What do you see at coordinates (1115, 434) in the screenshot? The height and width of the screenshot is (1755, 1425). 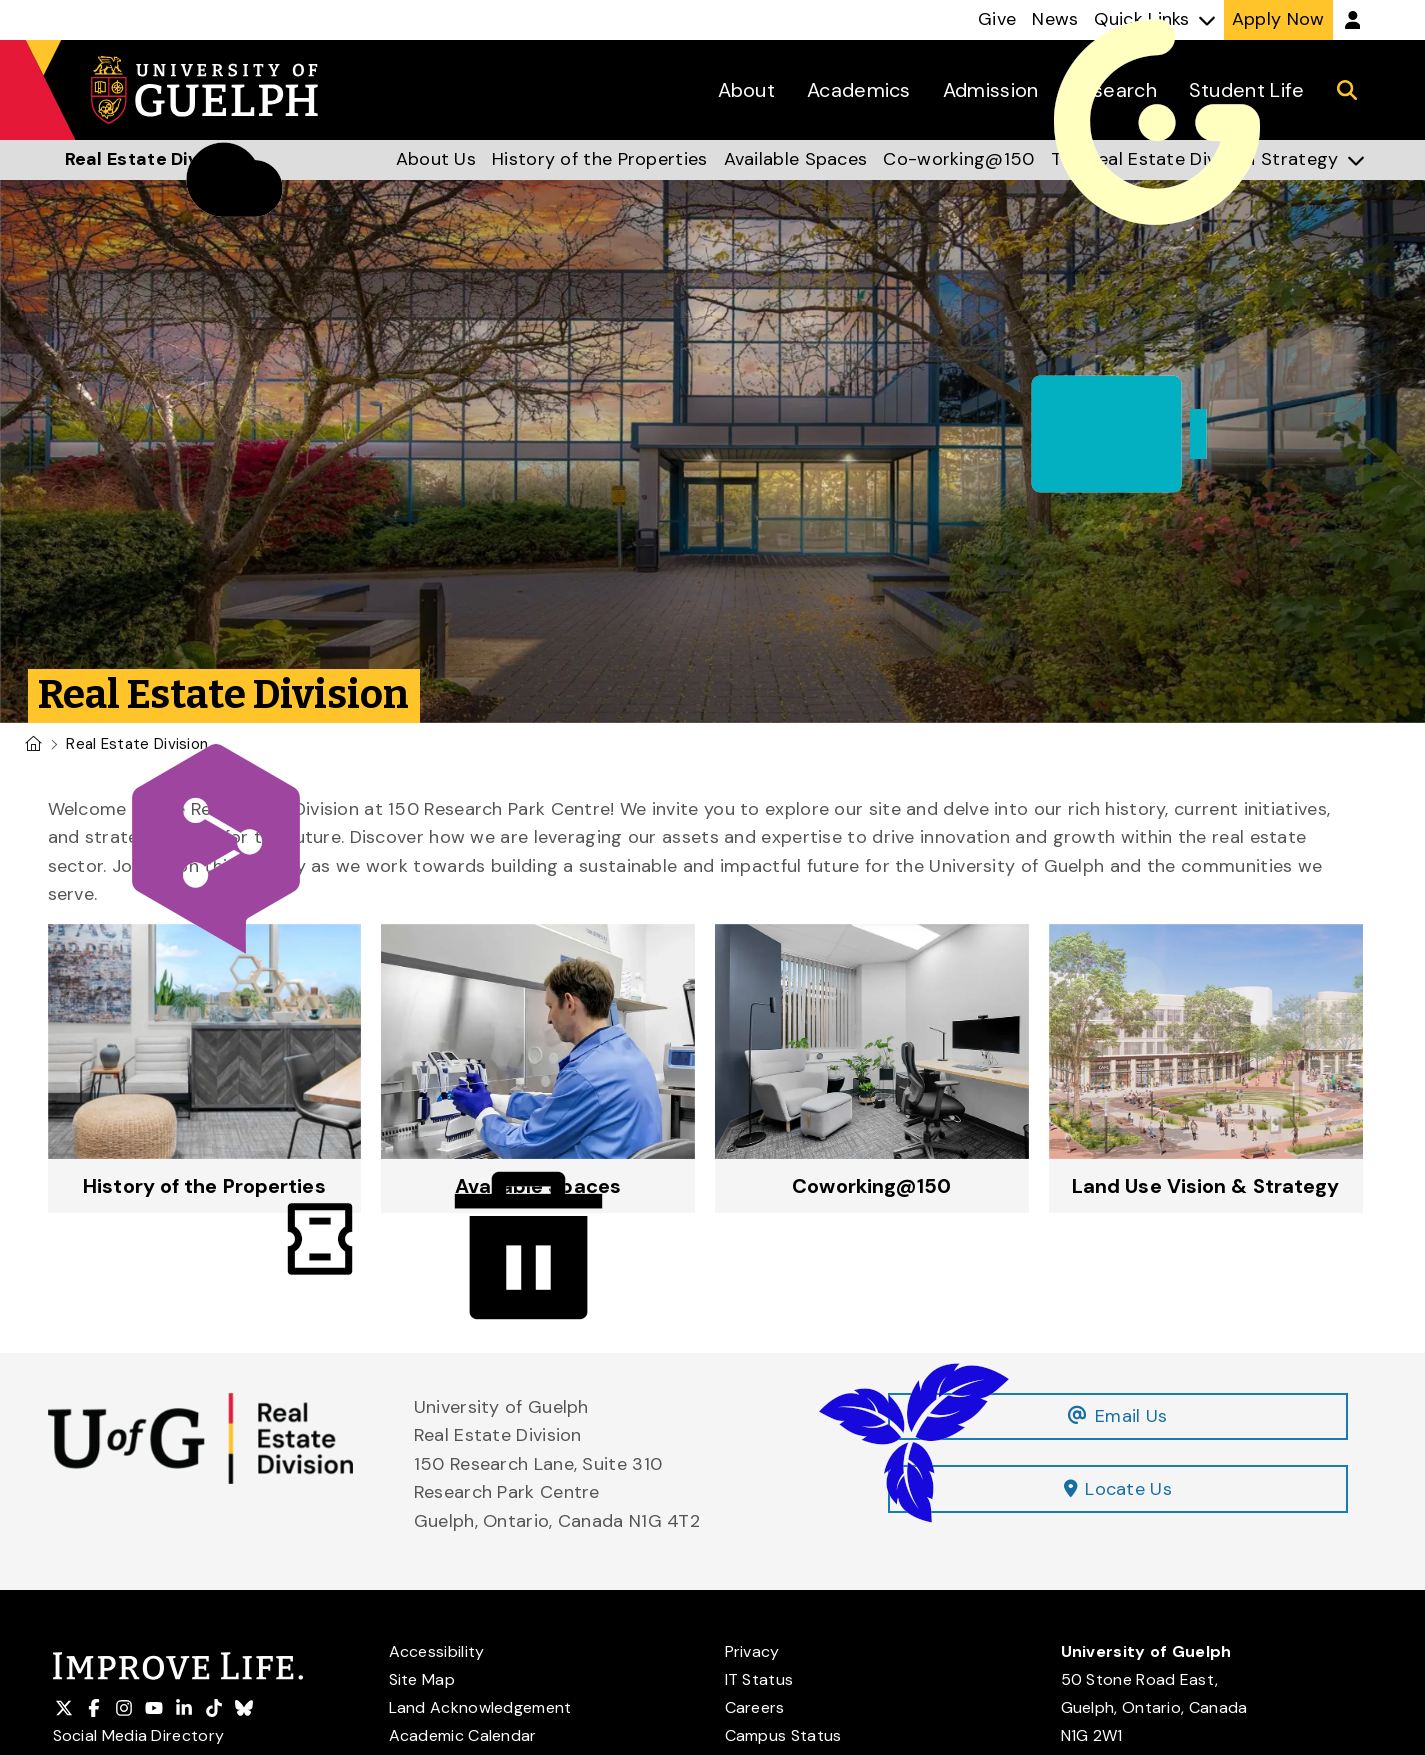 I see `indicates current battery level` at bounding box center [1115, 434].